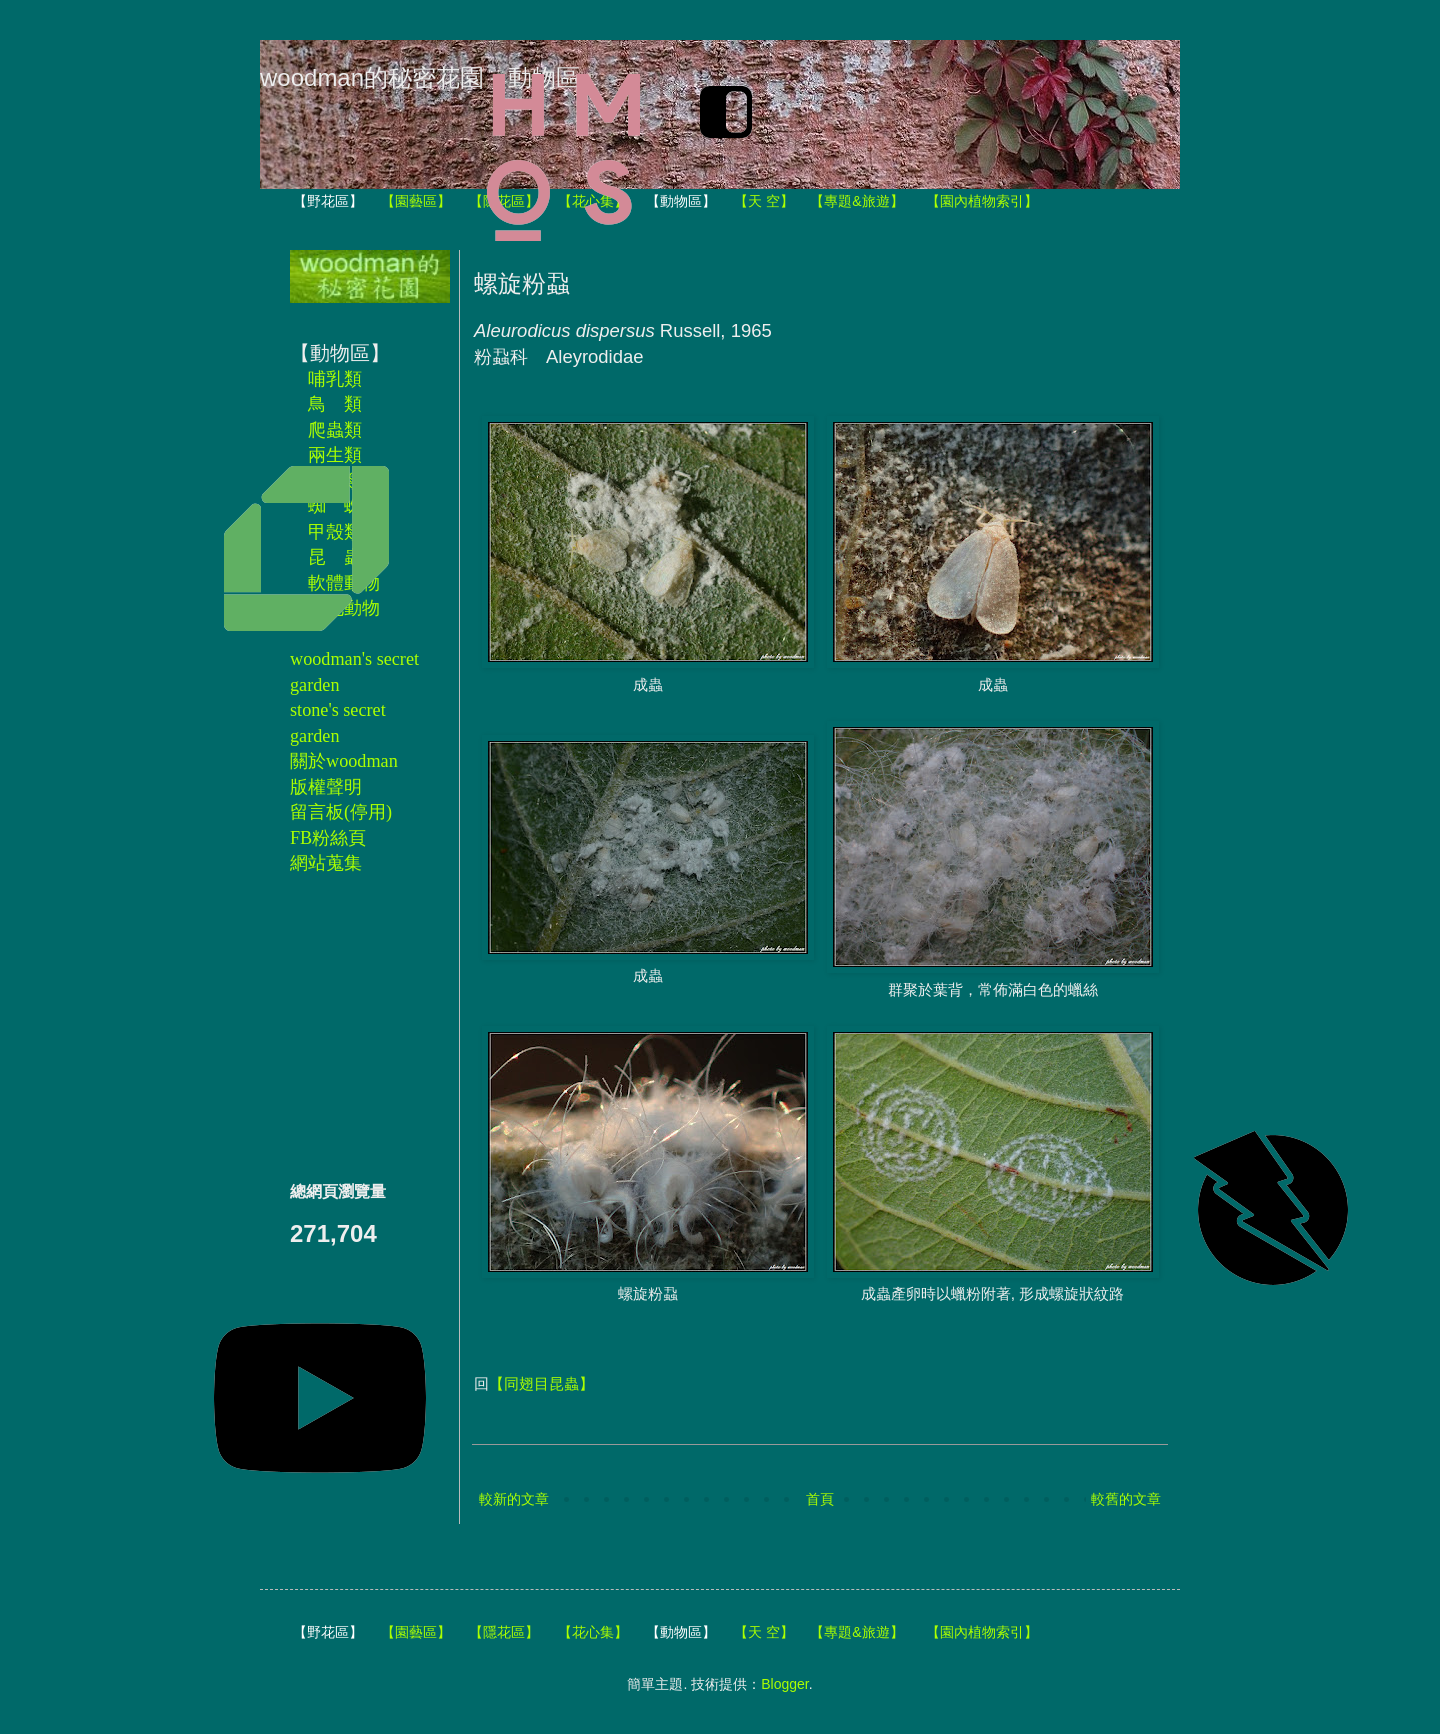  I want to click on aqua security company logo, so click(306, 548).